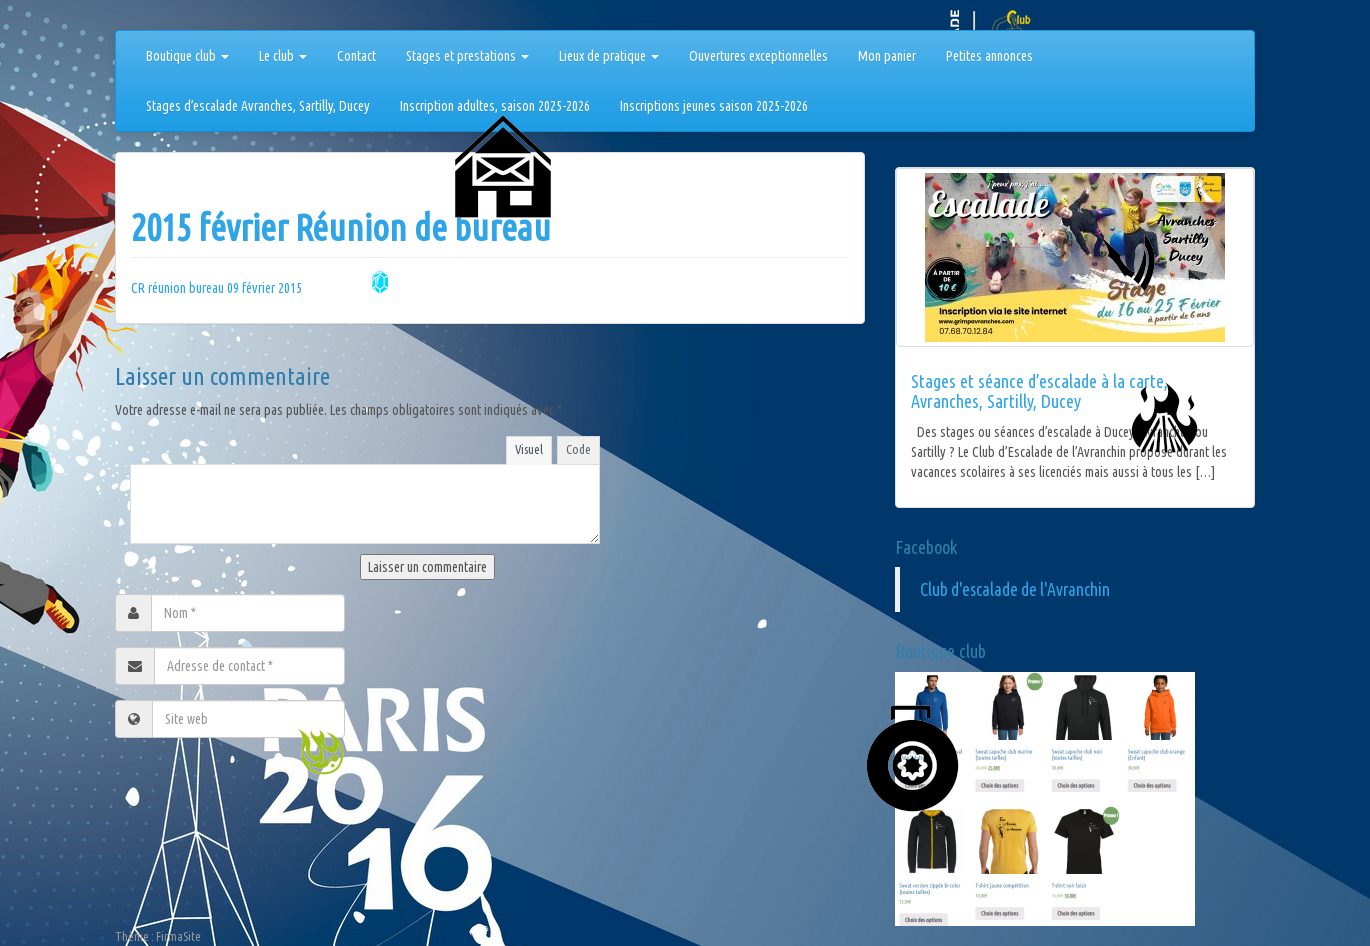 The width and height of the screenshot is (1370, 946). I want to click on collect or spend in-game currency, so click(380, 282).